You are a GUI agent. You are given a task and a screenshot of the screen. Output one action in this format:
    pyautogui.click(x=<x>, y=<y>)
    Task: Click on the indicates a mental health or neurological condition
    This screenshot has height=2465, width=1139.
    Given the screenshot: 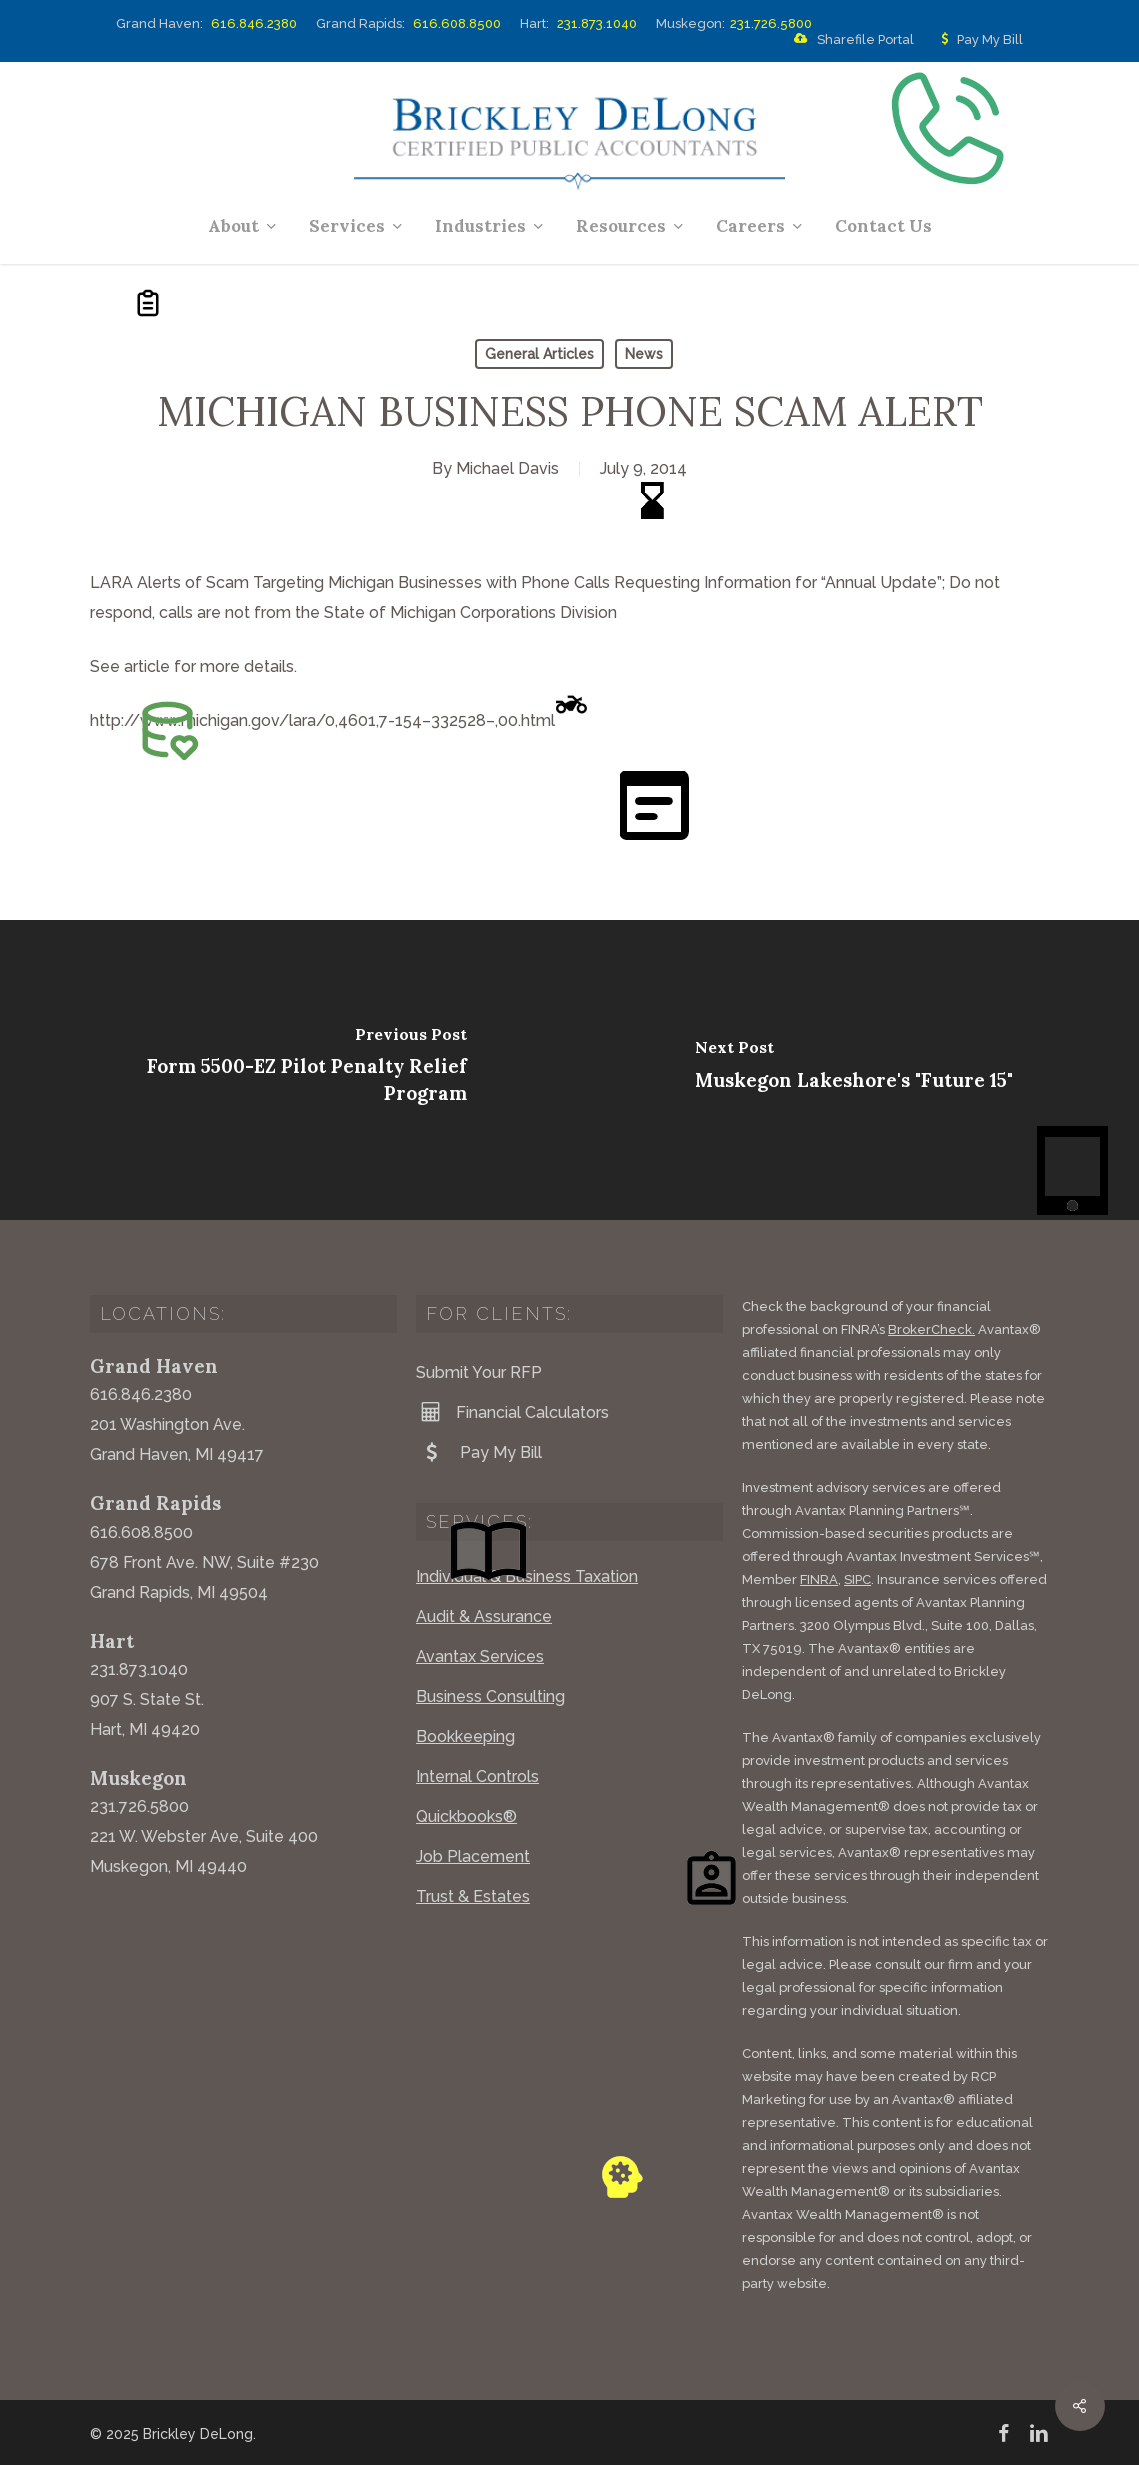 What is the action you would take?
    pyautogui.click(x=623, y=2177)
    